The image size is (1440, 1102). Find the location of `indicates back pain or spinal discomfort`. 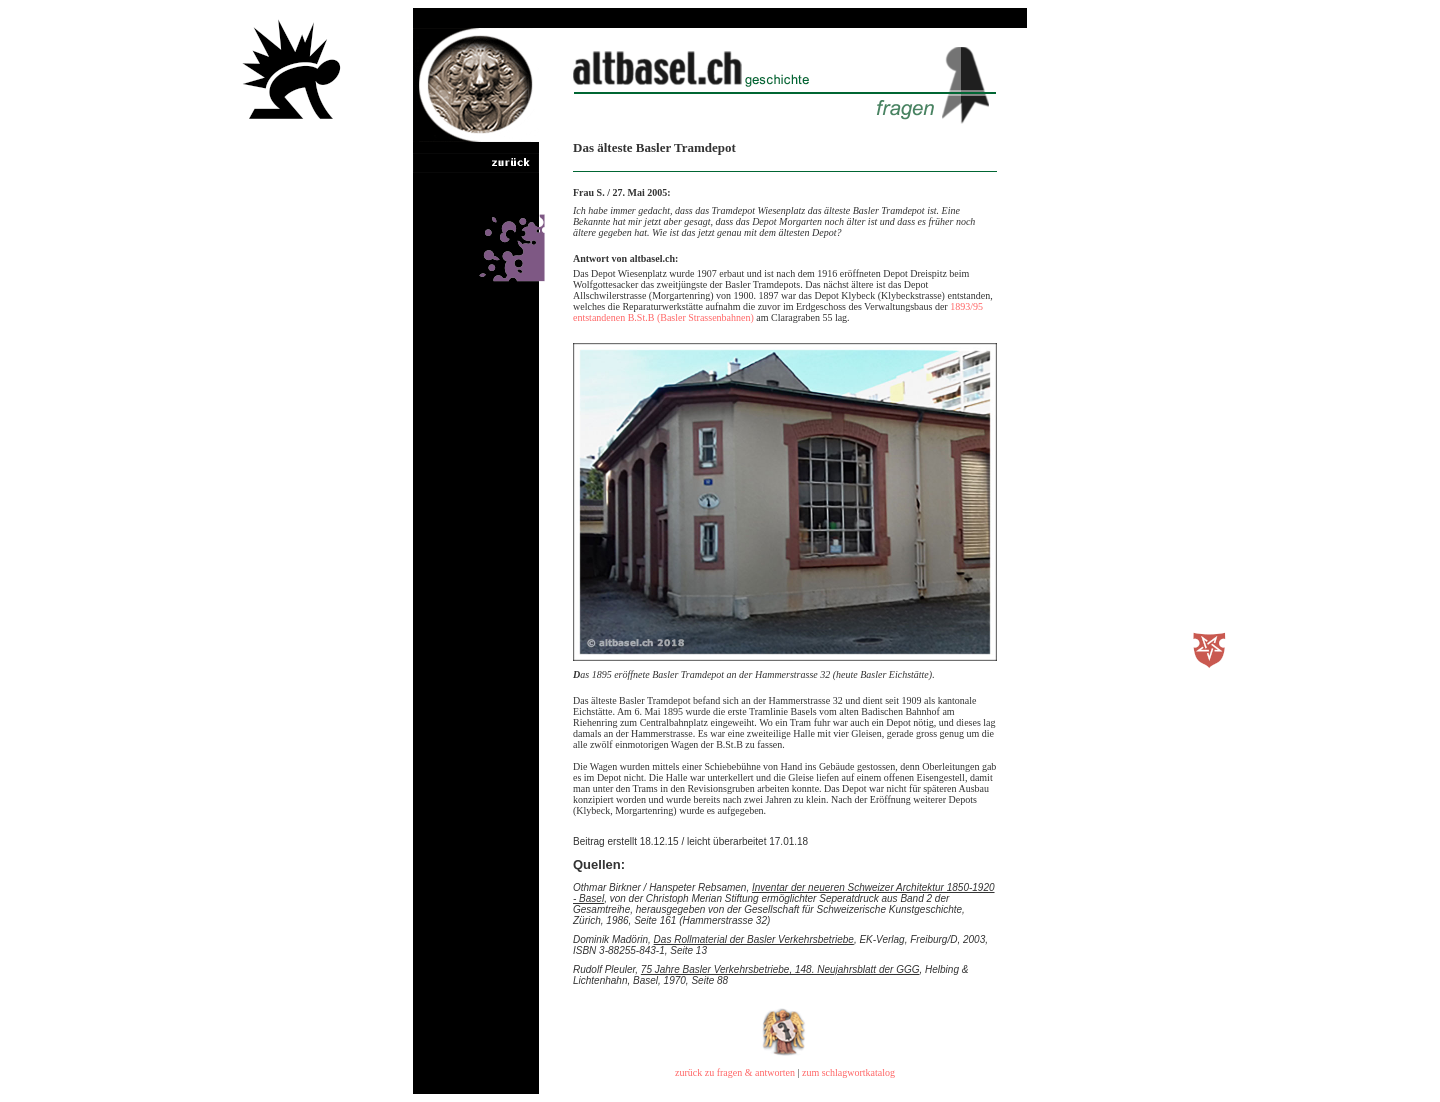

indicates back pain or spinal discomfort is located at coordinates (290, 69).